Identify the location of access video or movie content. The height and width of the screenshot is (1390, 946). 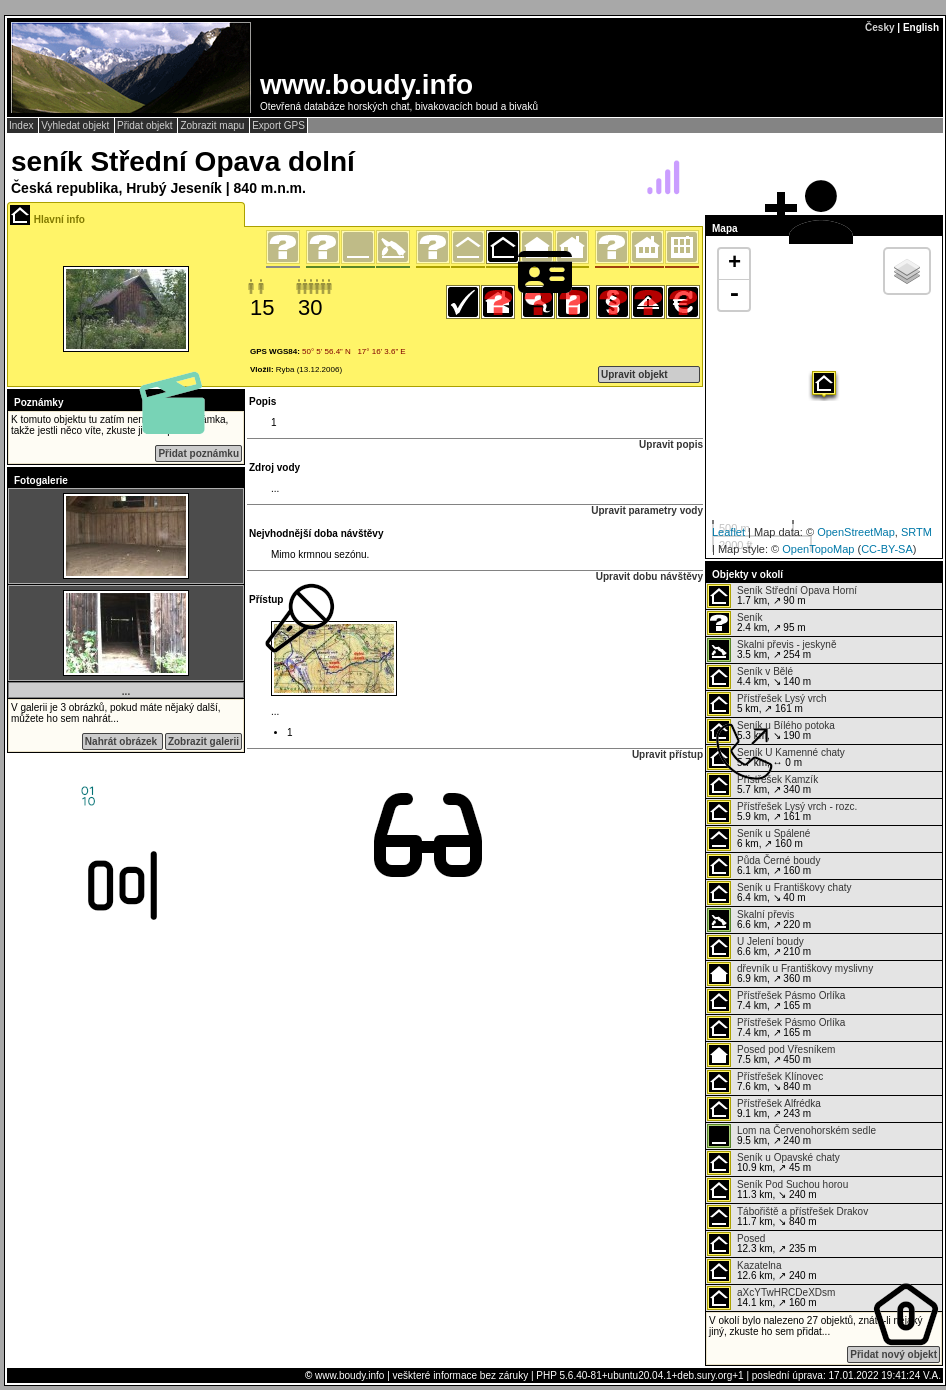
(173, 405).